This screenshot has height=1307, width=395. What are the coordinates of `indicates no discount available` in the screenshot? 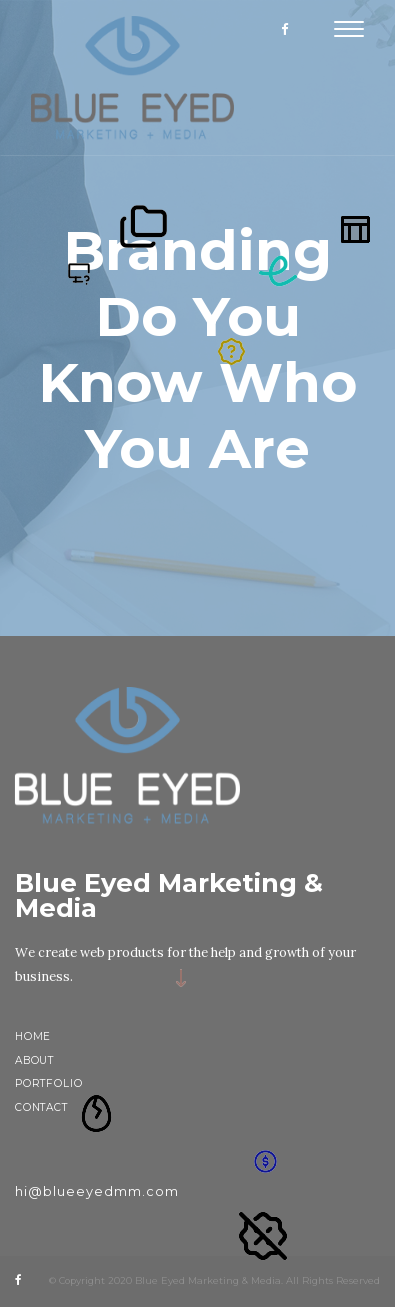 It's located at (263, 1236).